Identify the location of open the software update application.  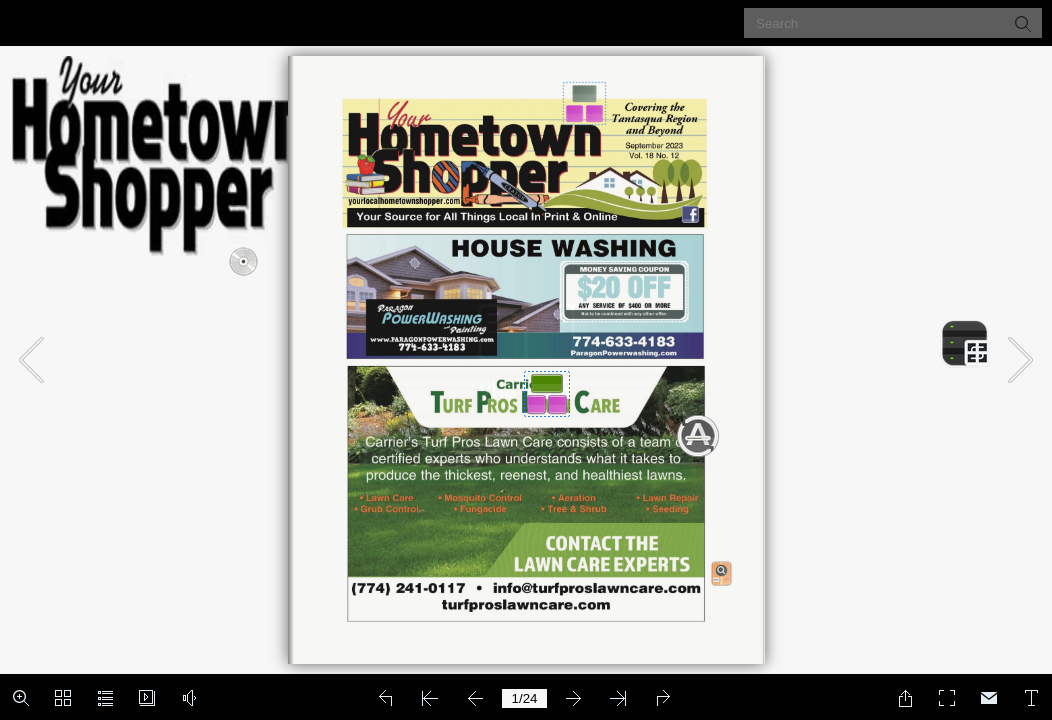
(698, 436).